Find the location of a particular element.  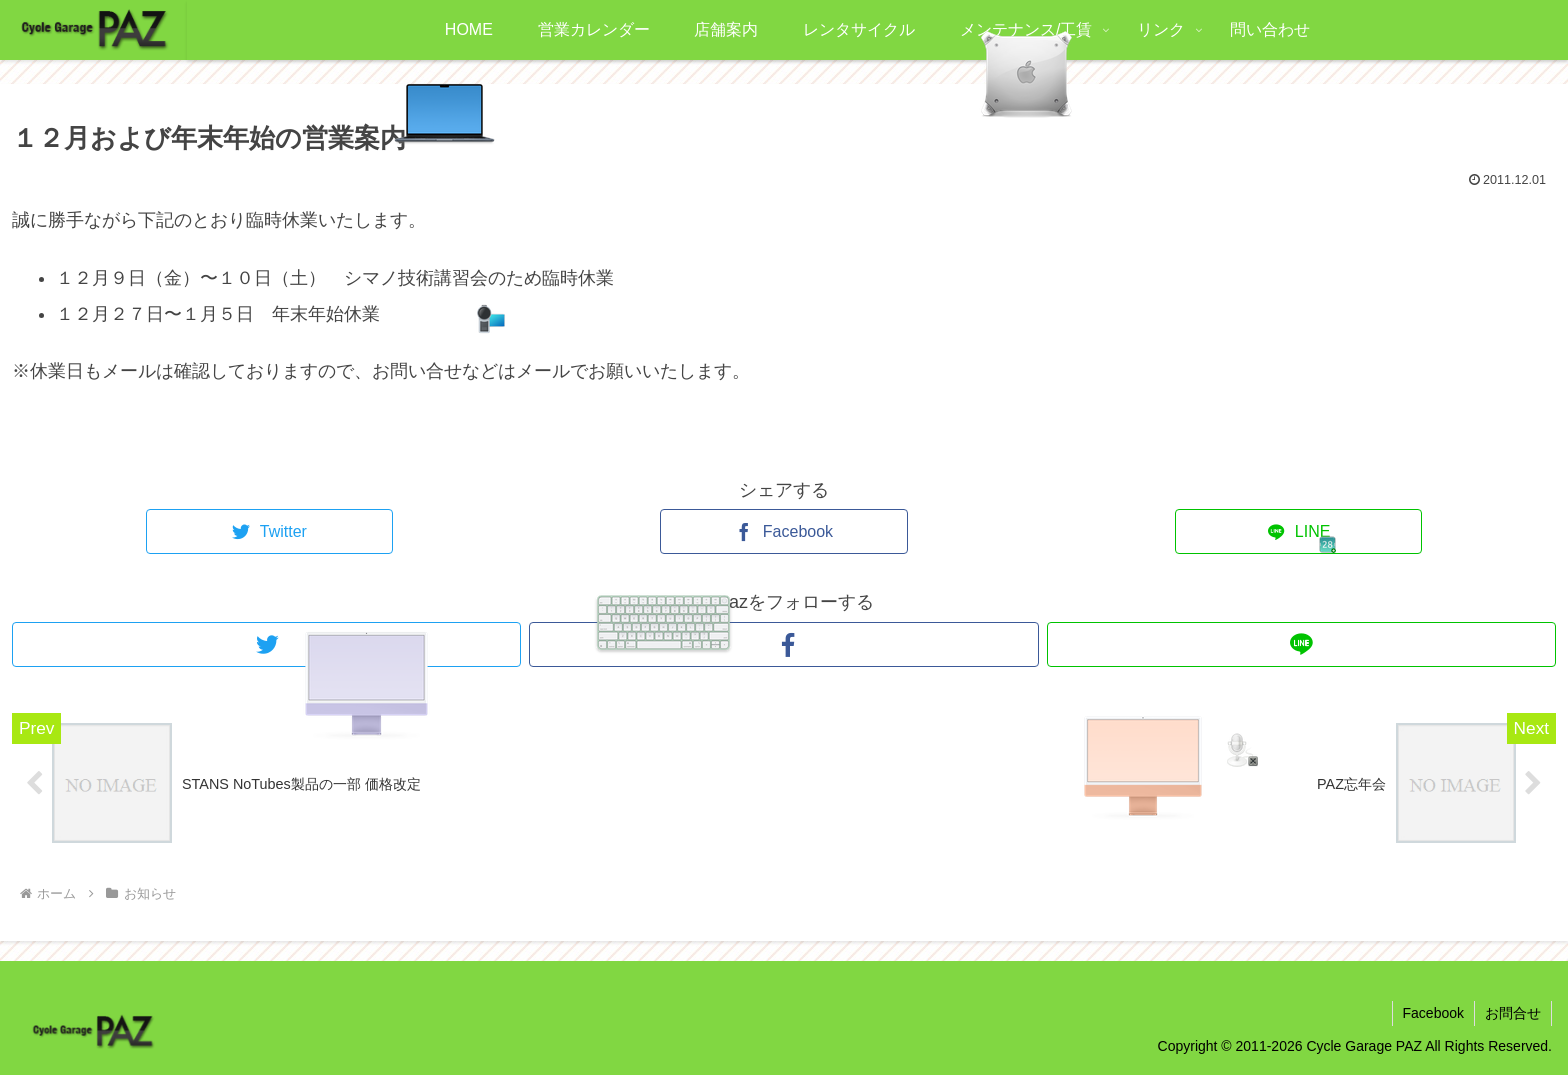

bluetooth keyboard connected successfully is located at coordinates (663, 622).